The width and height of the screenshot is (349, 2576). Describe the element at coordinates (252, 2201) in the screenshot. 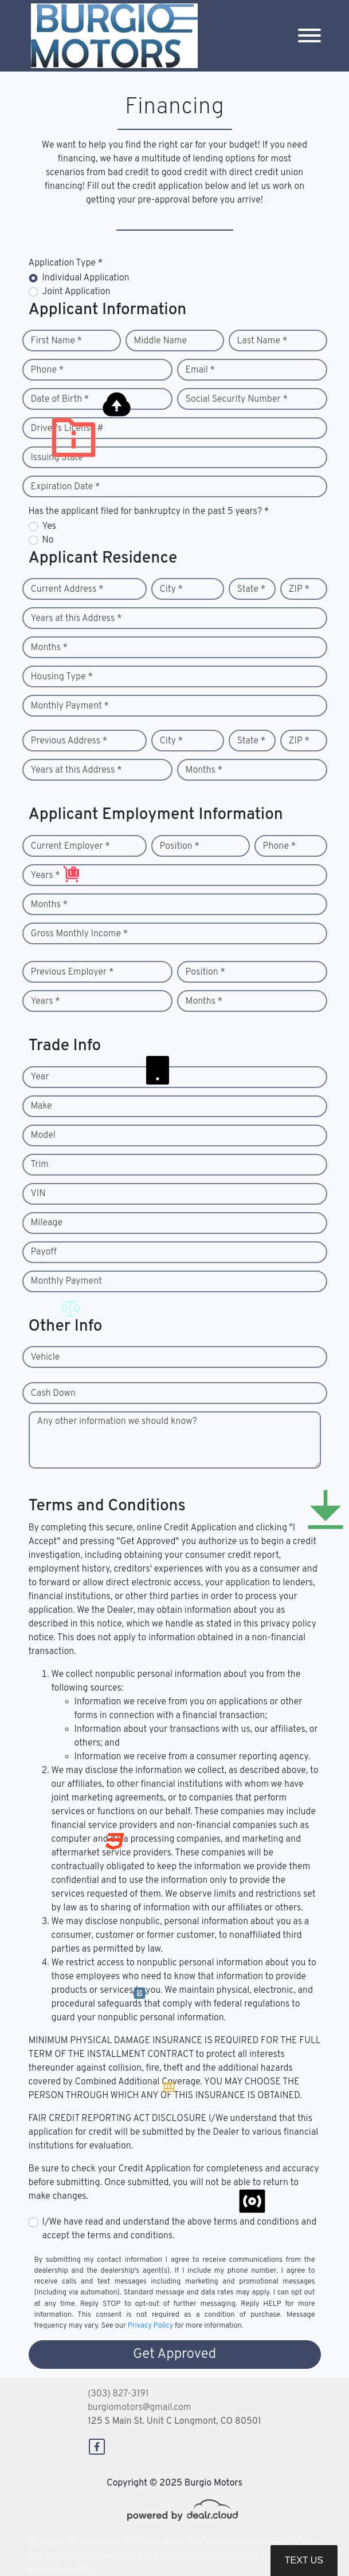

I see `enable surround sound audio` at that location.